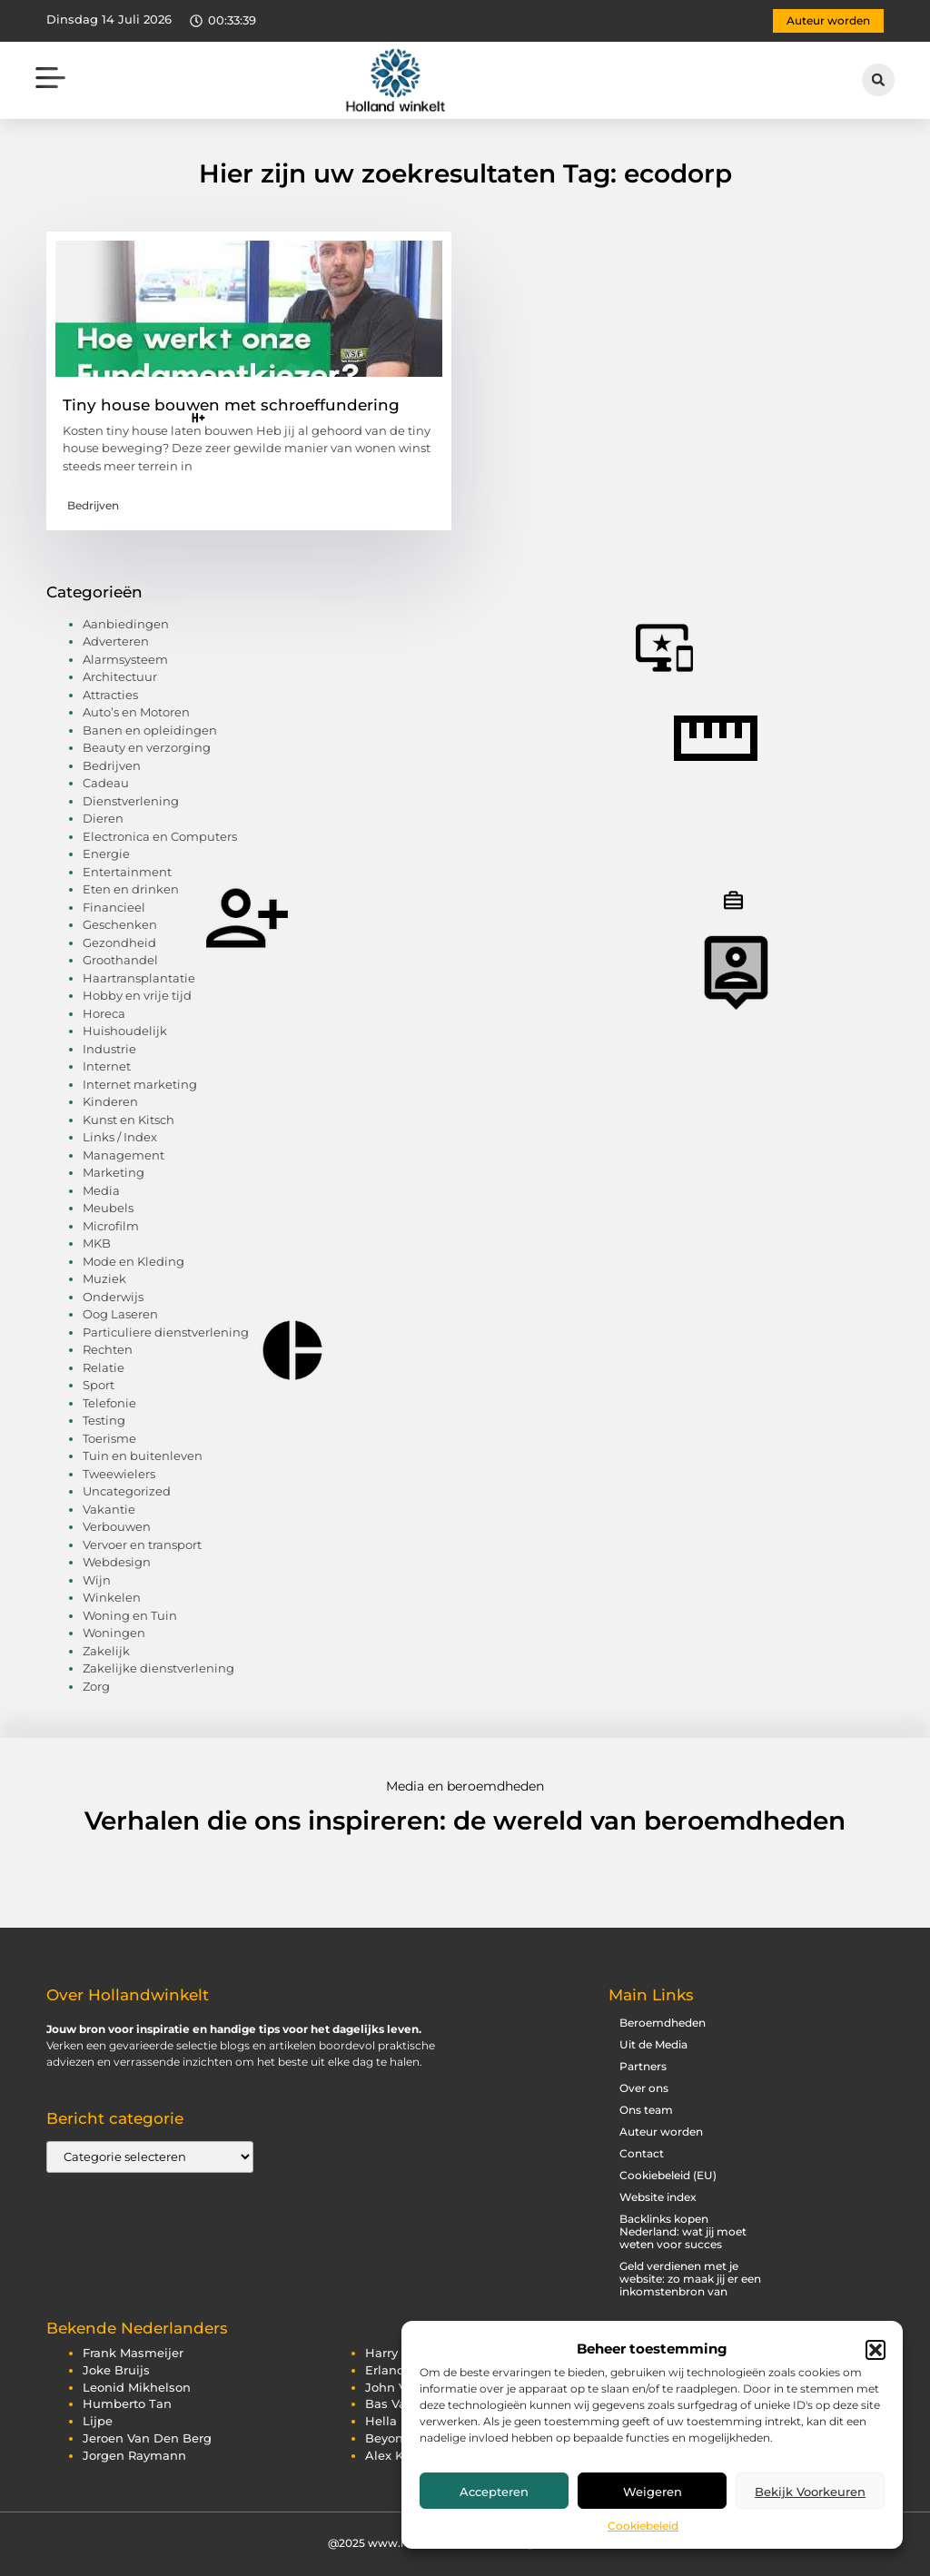  I want to click on add a new contact, so click(247, 918).